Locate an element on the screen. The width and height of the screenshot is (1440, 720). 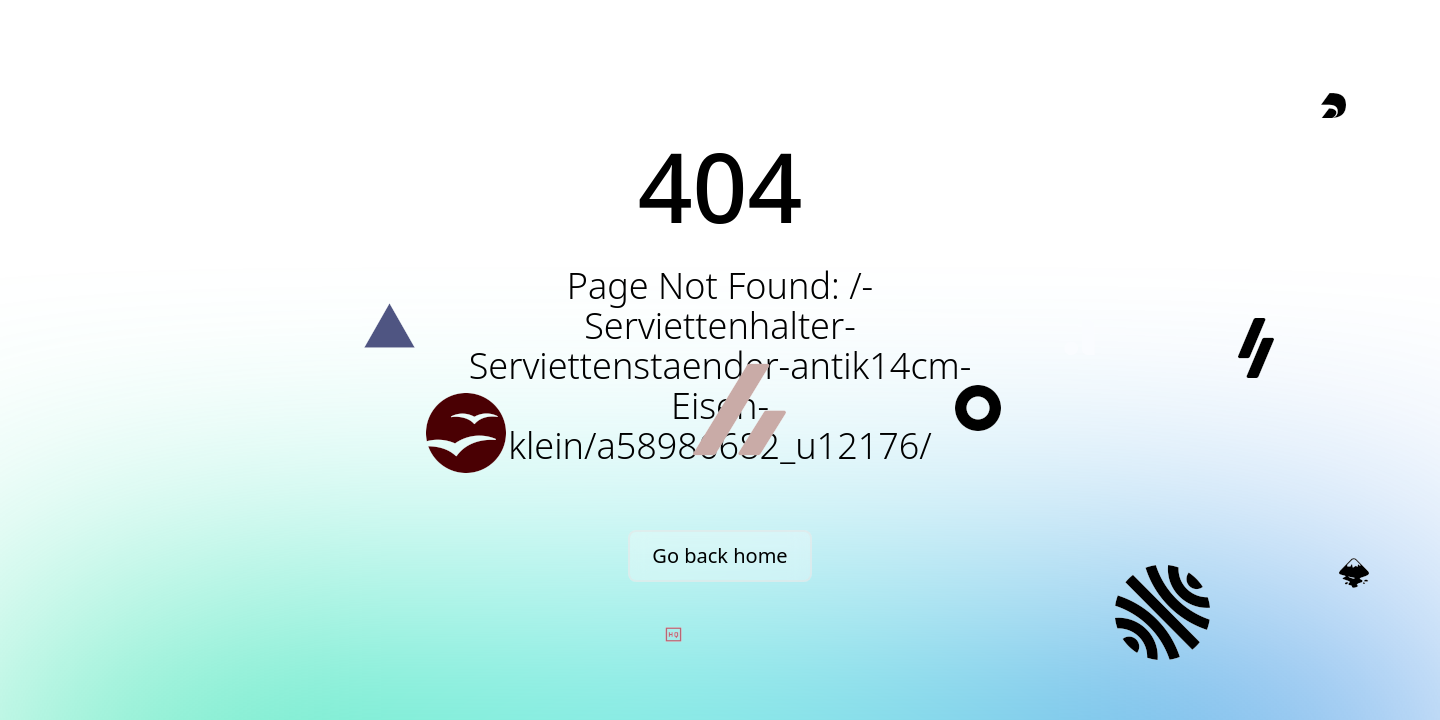
access Okta identity management is located at coordinates (978, 408).